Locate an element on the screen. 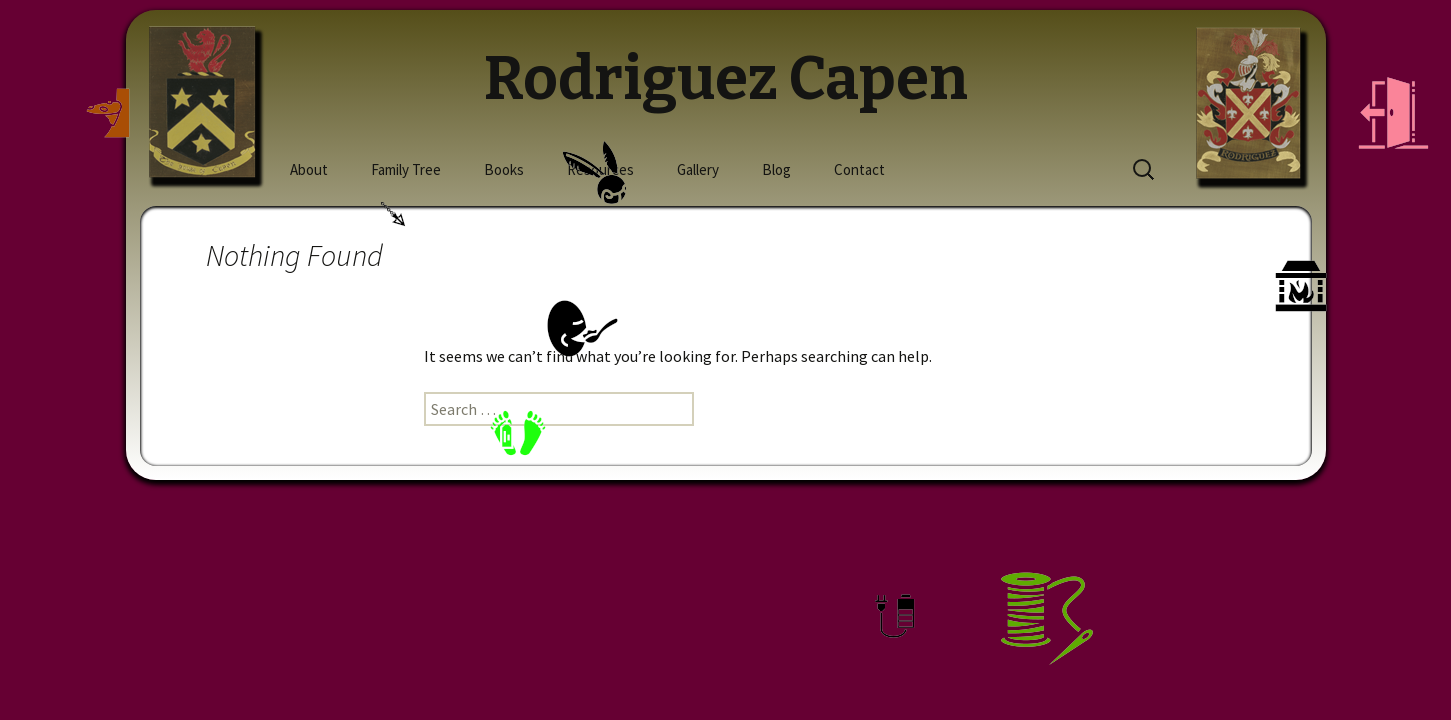  indicates deceased character or death state is located at coordinates (518, 433).